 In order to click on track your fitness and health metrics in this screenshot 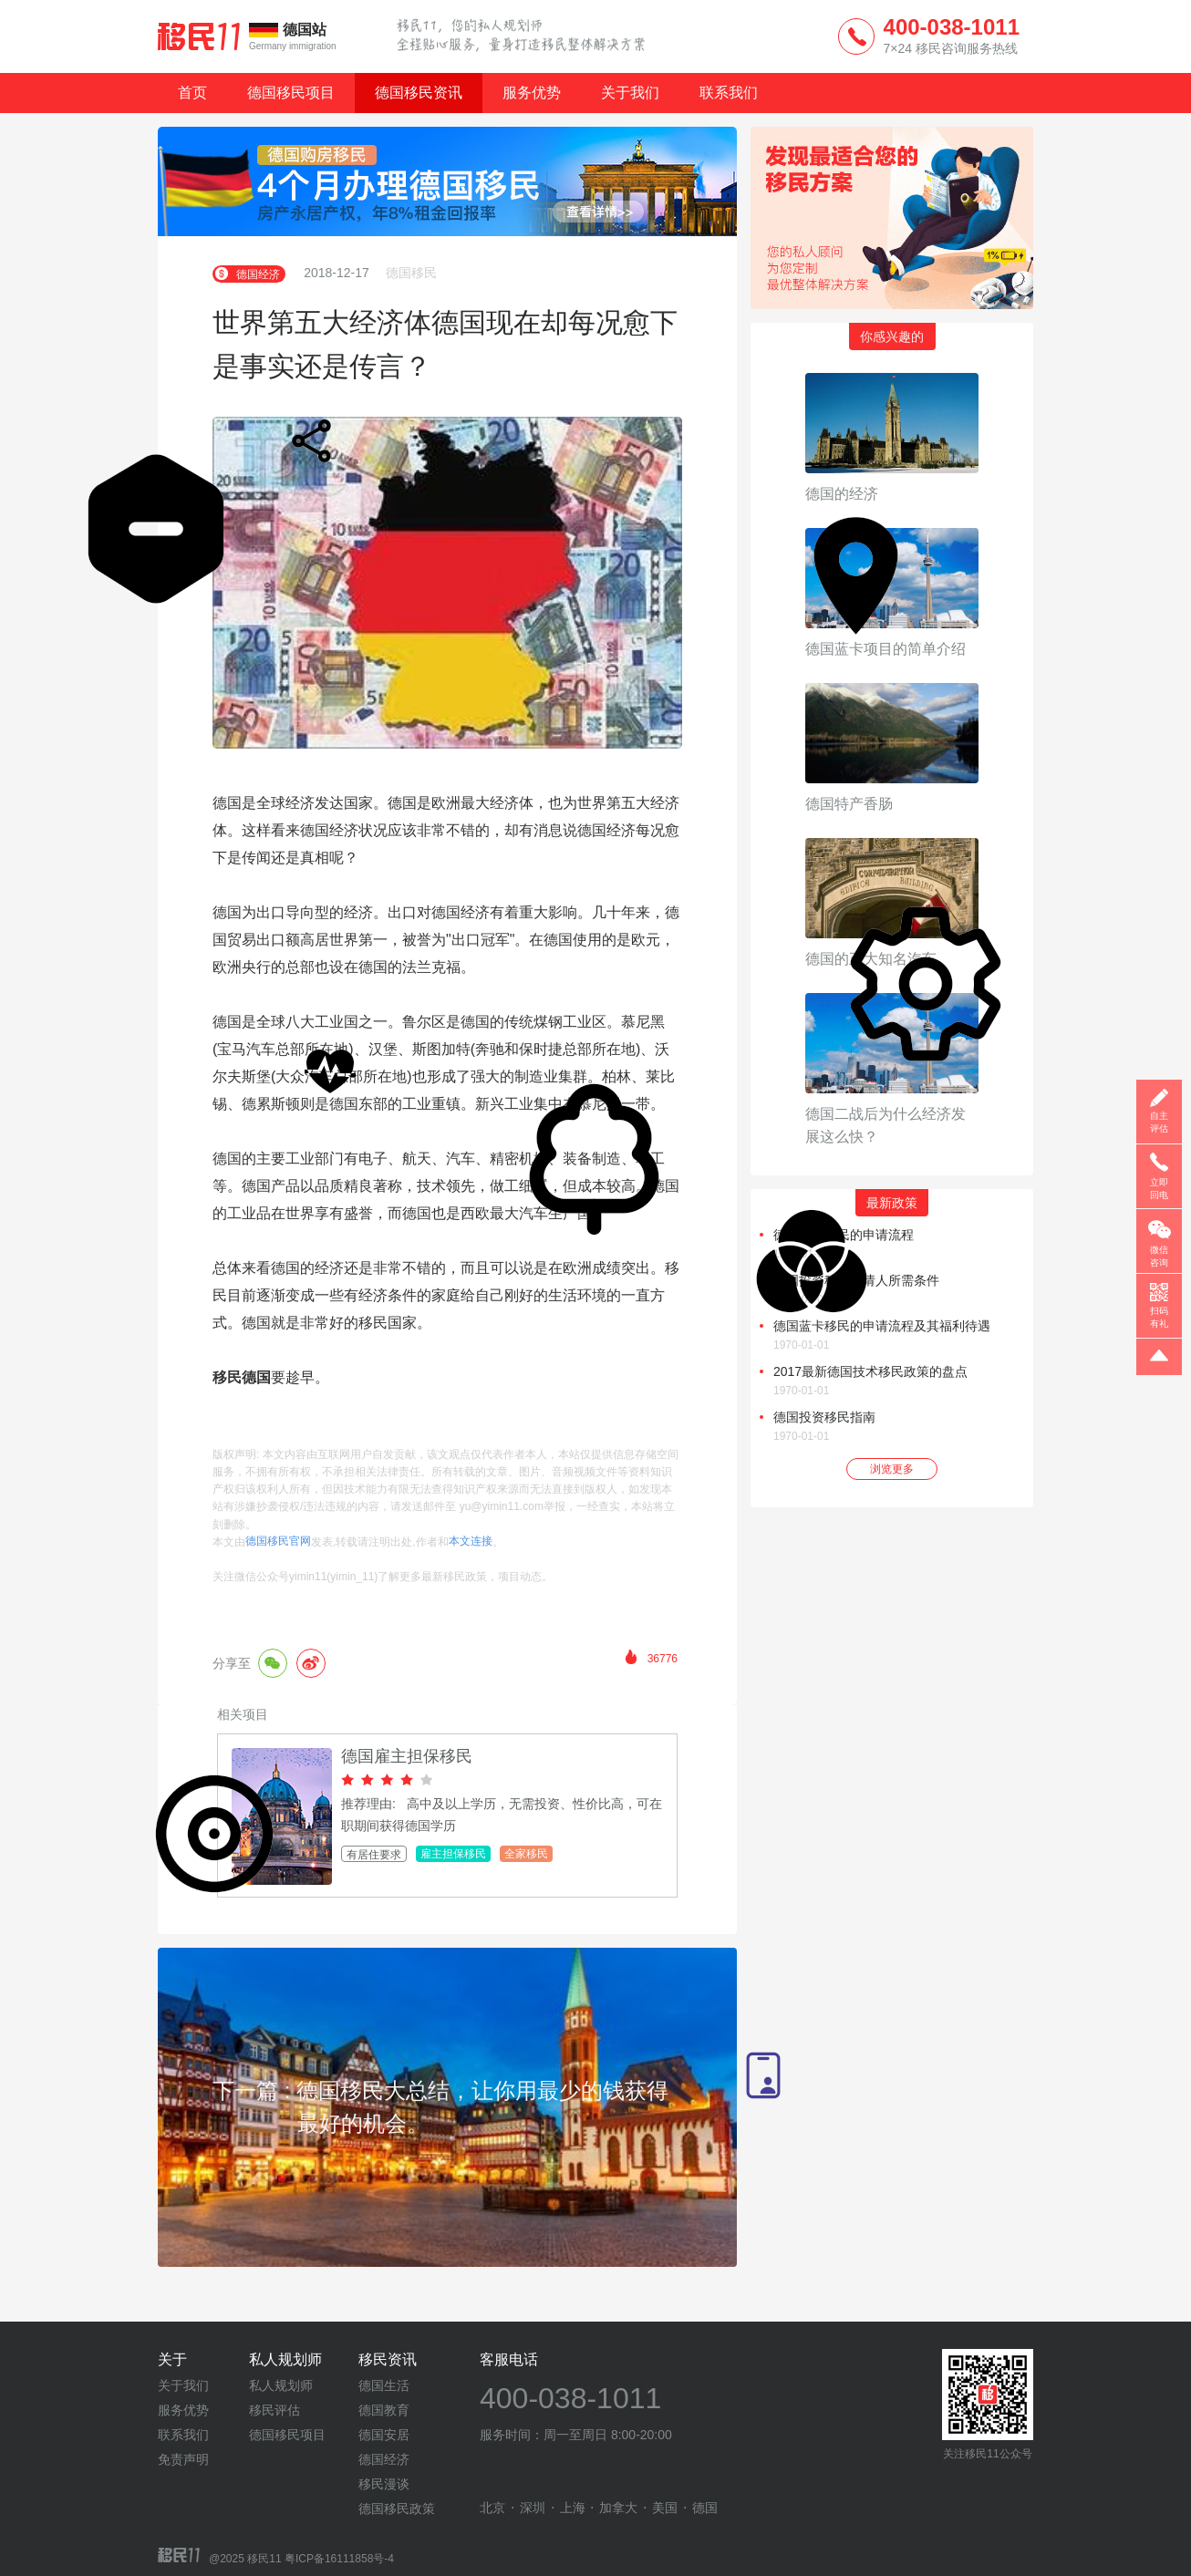, I will do `click(330, 1071)`.